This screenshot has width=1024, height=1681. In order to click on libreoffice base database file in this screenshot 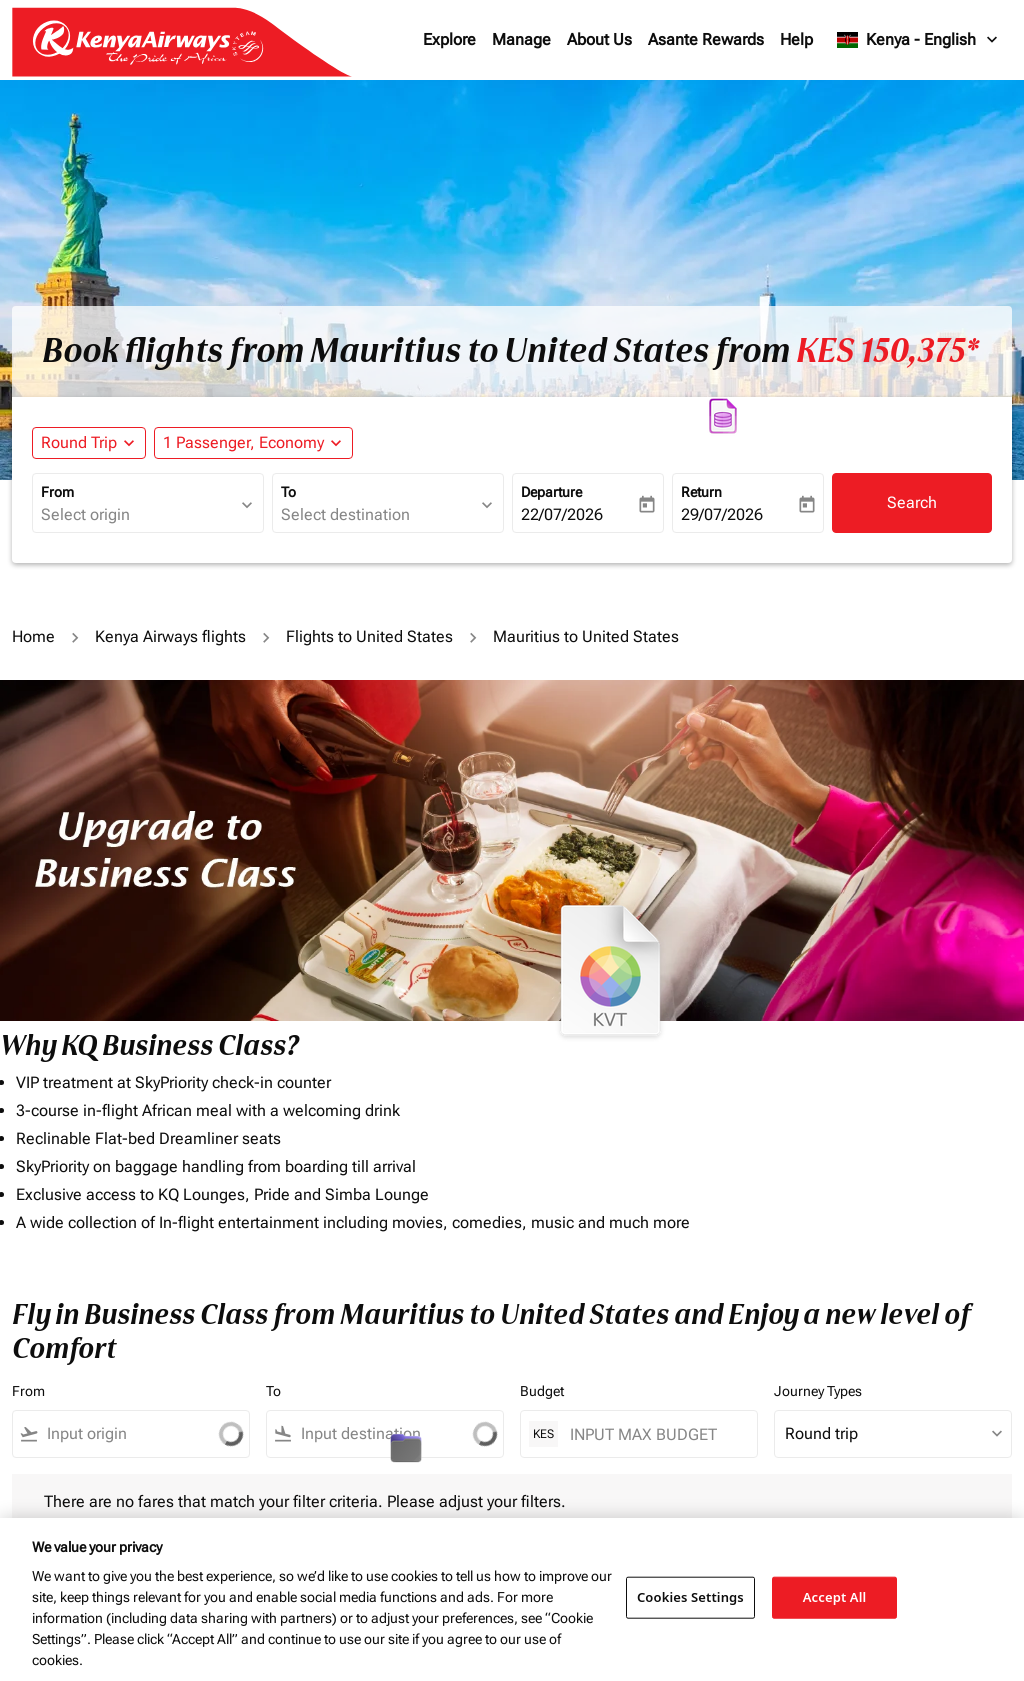, I will do `click(723, 416)`.